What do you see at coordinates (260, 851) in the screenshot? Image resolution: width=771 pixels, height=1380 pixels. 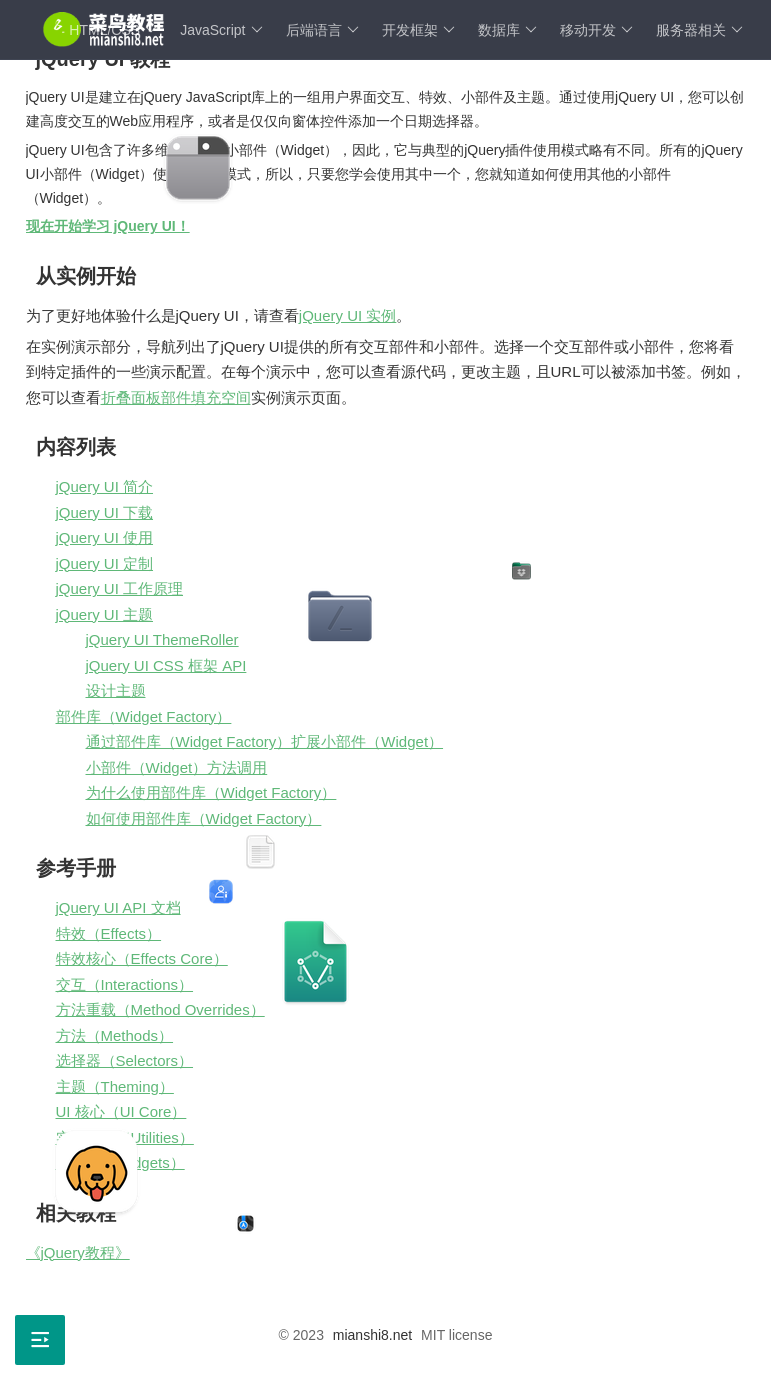 I see `a configuration file associated with wine (windows compatibility layer)` at bounding box center [260, 851].